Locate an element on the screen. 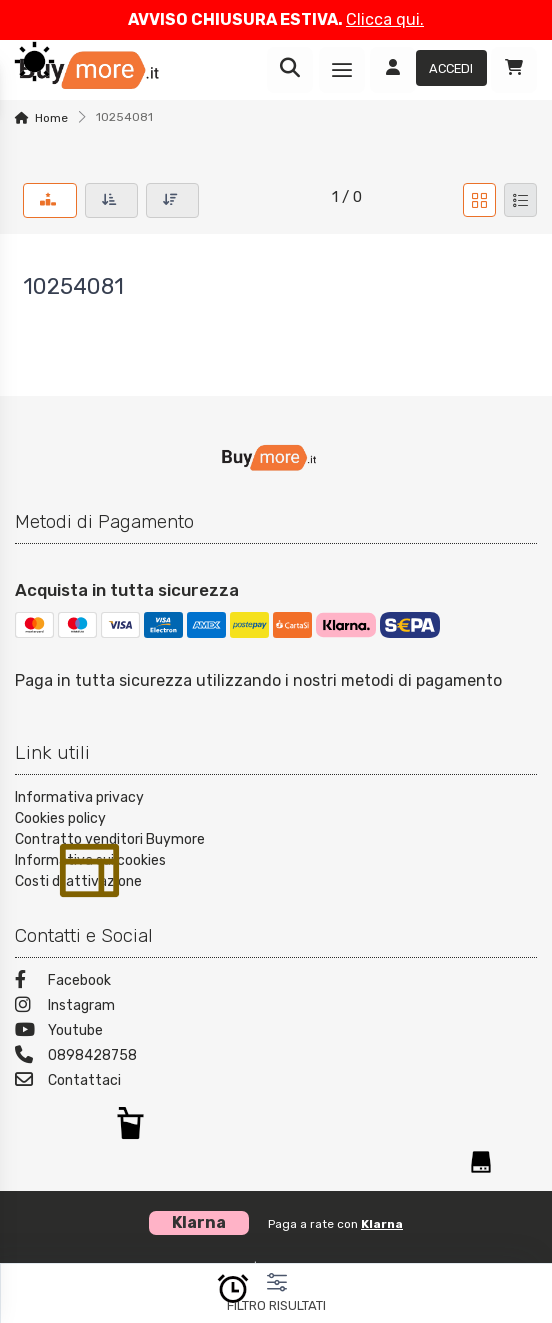 This screenshot has width=552, height=1323. view food and drink options is located at coordinates (130, 1124).